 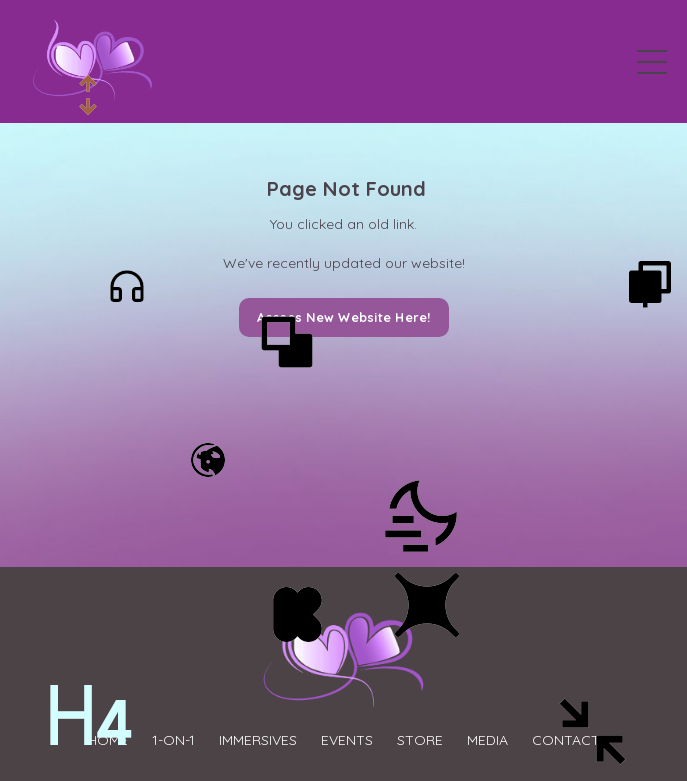 I want to click on open Kickstarter app, so click(x=297, y=614).